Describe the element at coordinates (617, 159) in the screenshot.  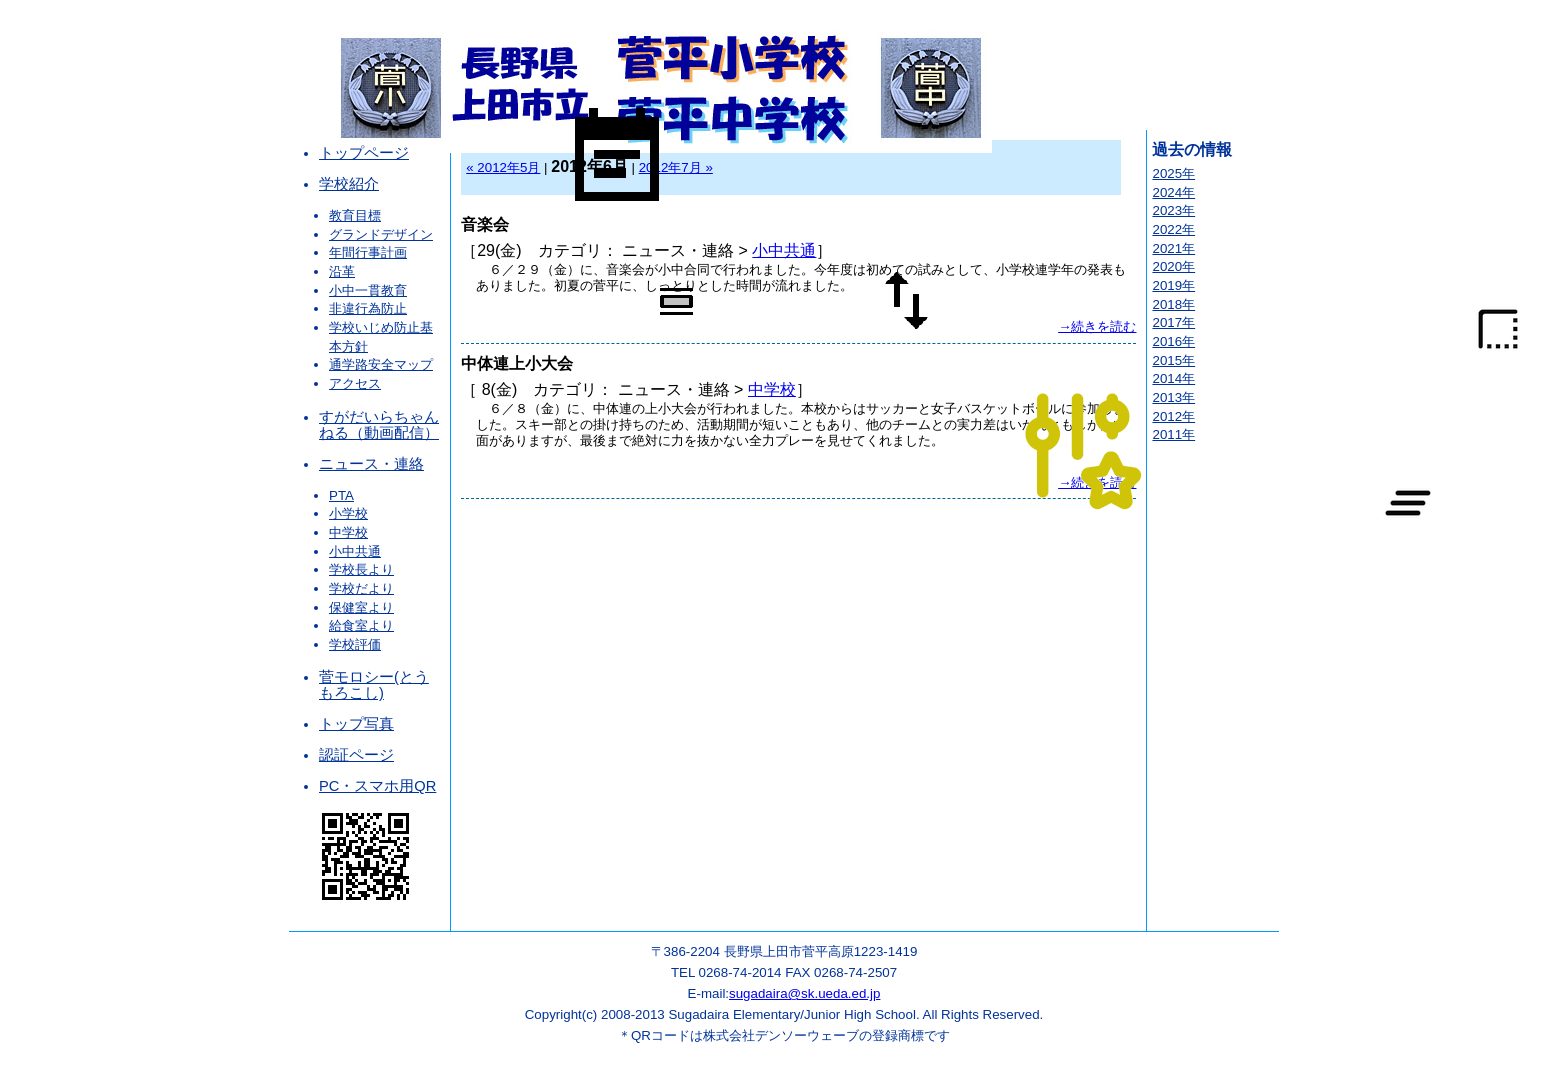
I see `view event details or notes` at that location.